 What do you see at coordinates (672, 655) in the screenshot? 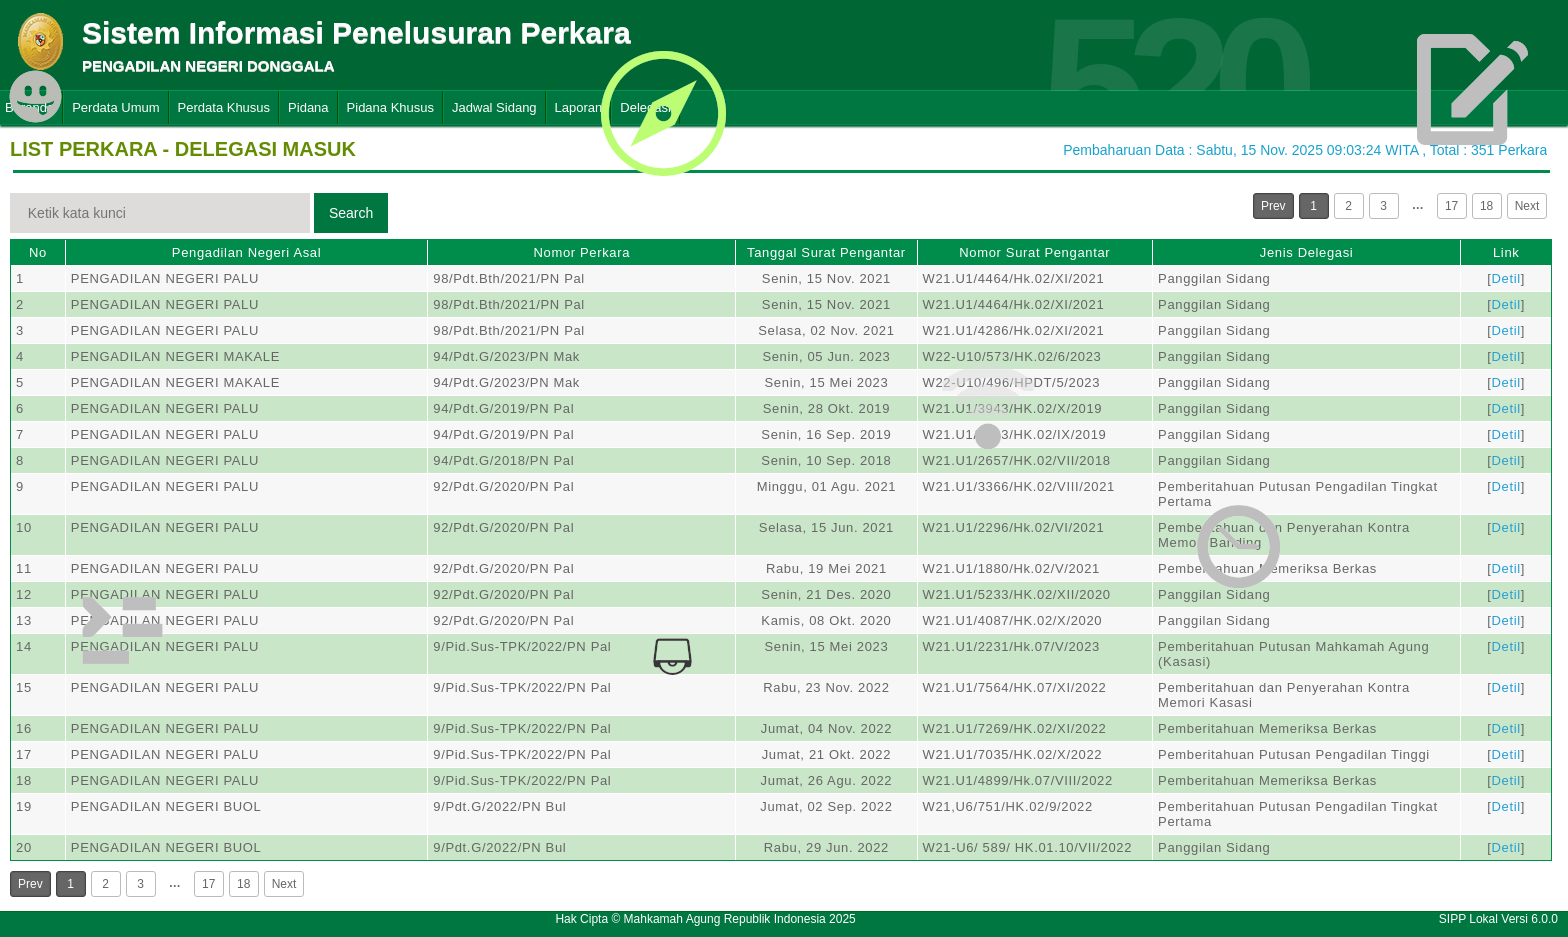
I see `access optical disc drive` at bounding box center [672, 655].